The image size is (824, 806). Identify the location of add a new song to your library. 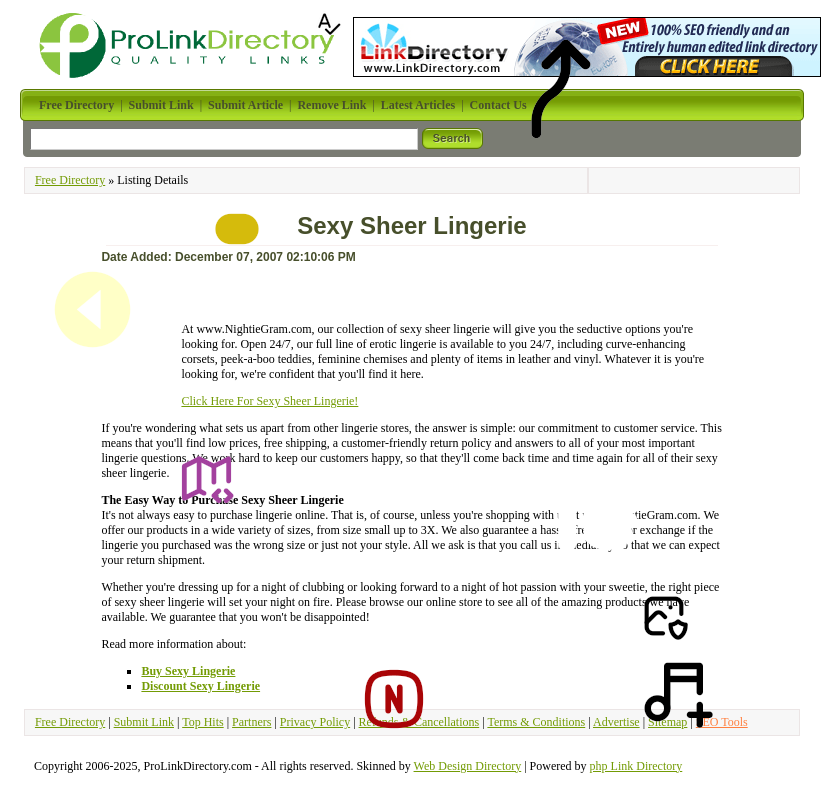
(677, 692).